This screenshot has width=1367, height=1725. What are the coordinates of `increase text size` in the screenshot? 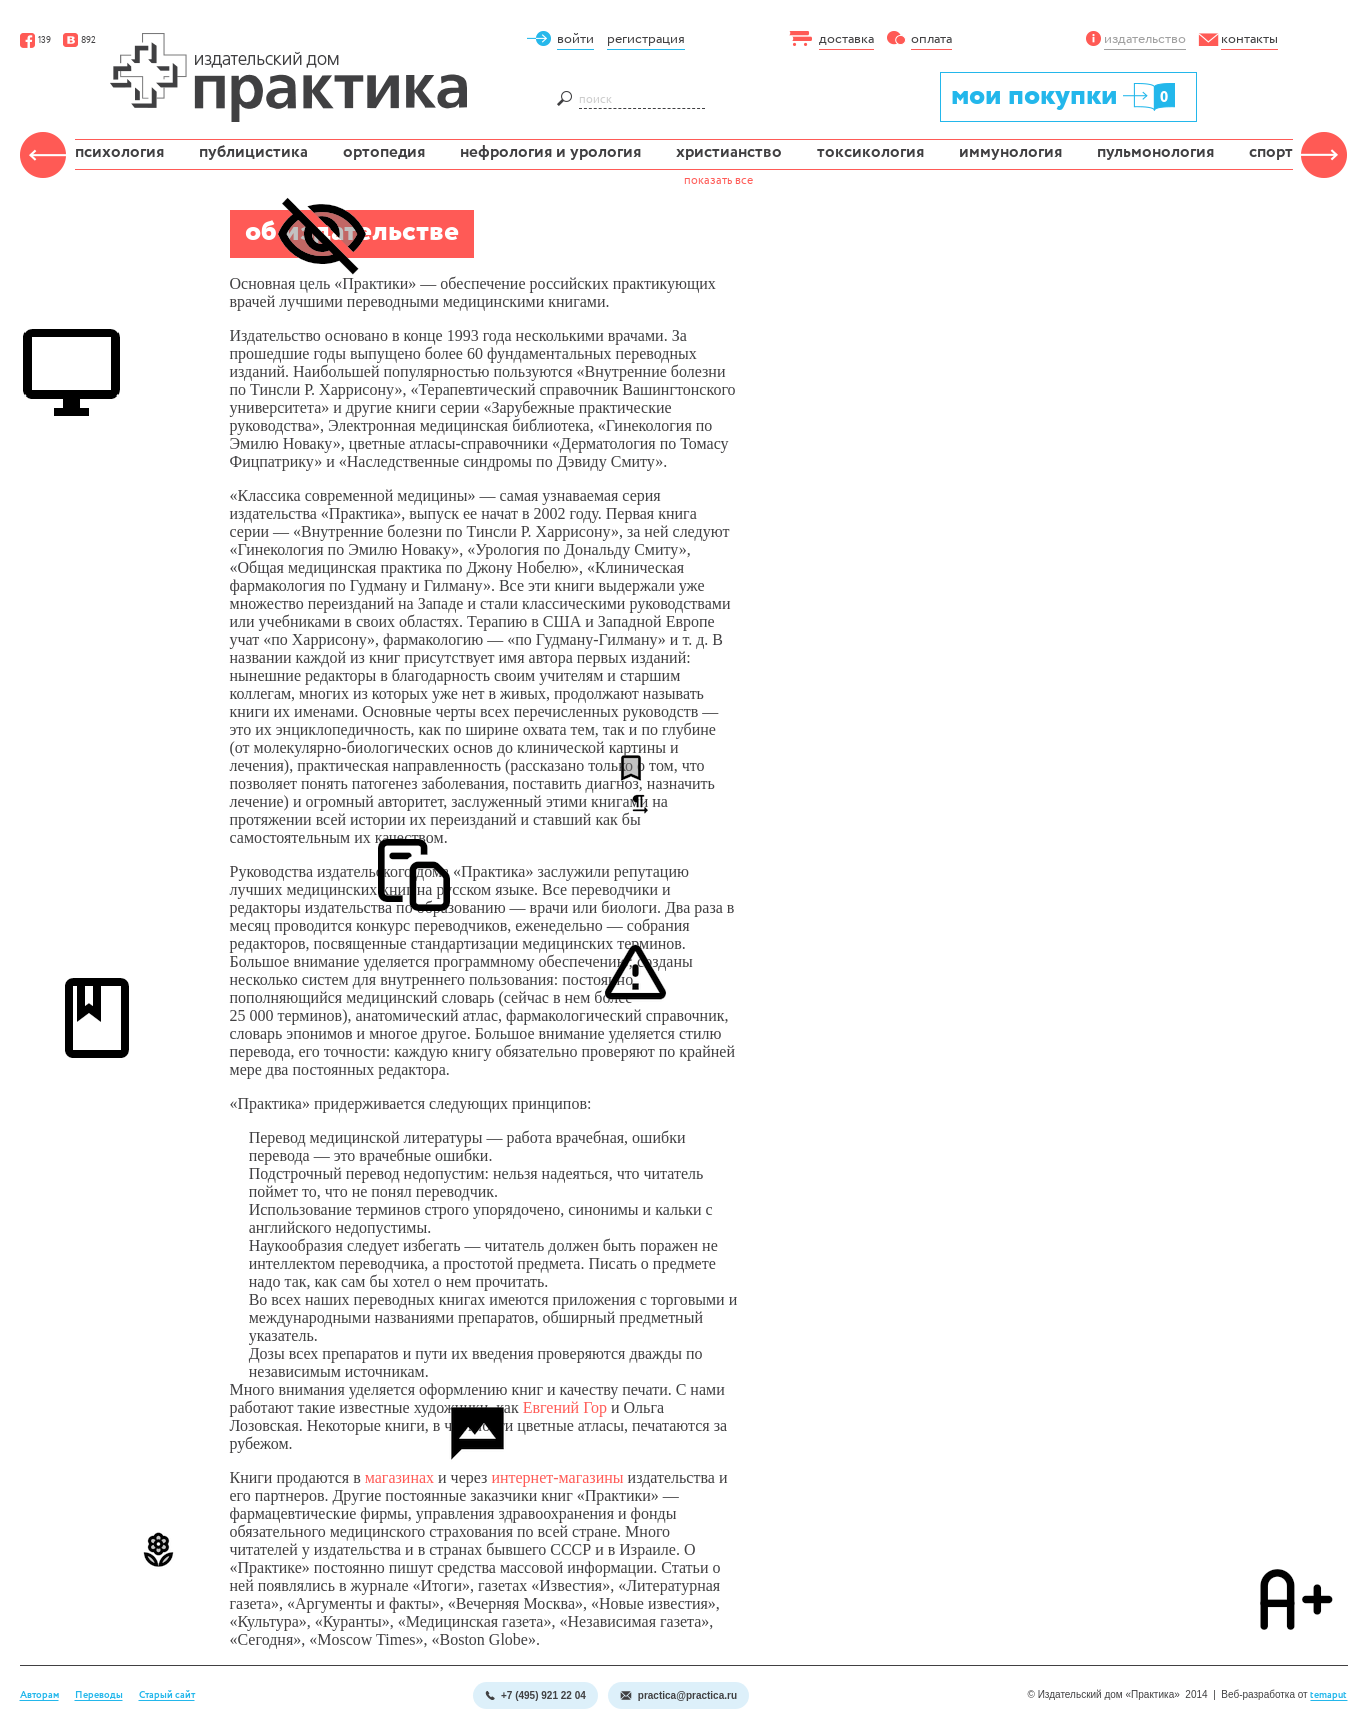 It's located at (1294, 1599).